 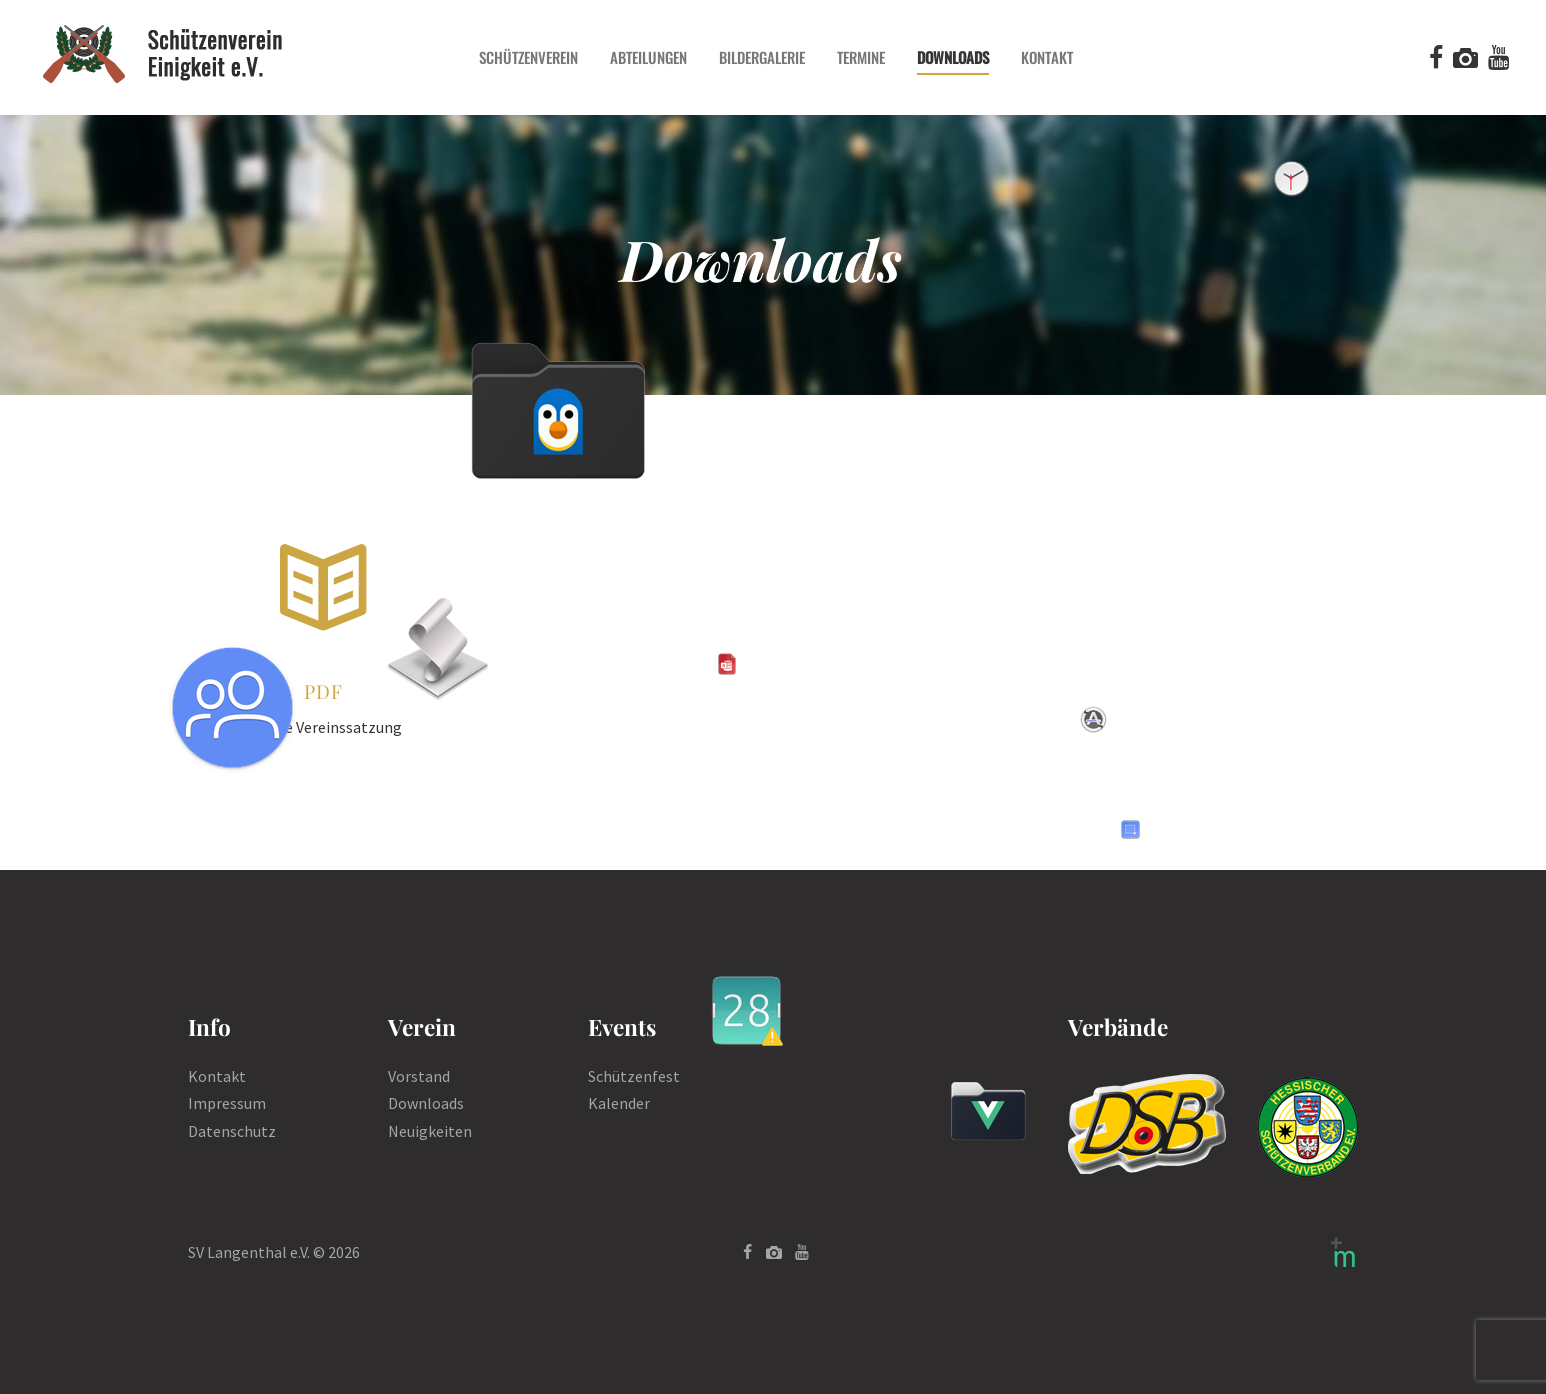 What do you see at coordinates (1291, 178) in the screenshot?
I see `access recently opened files or folders` at bounding box center [1291, 178].